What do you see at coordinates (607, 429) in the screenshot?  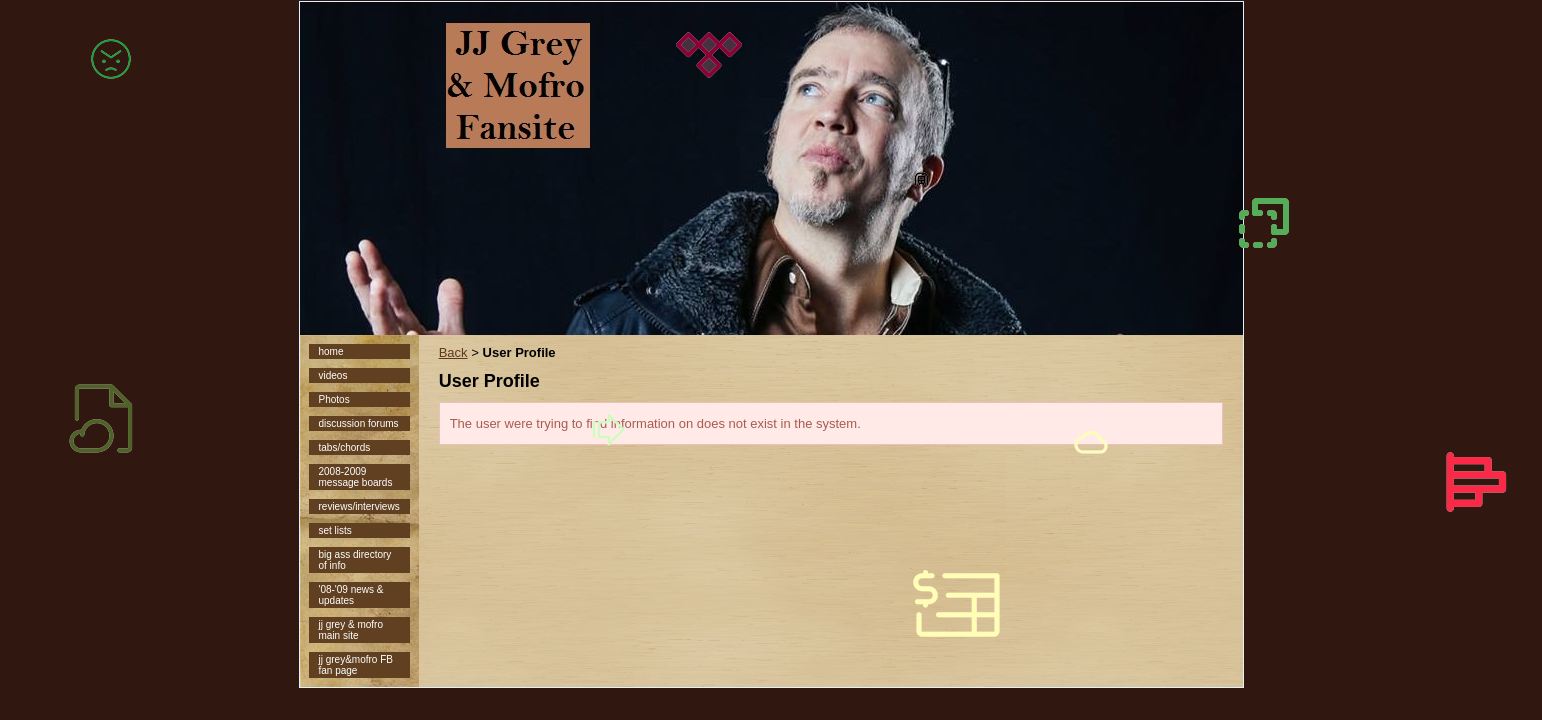 I see `go to next step or continue forward` at bounding box center [607, 429].